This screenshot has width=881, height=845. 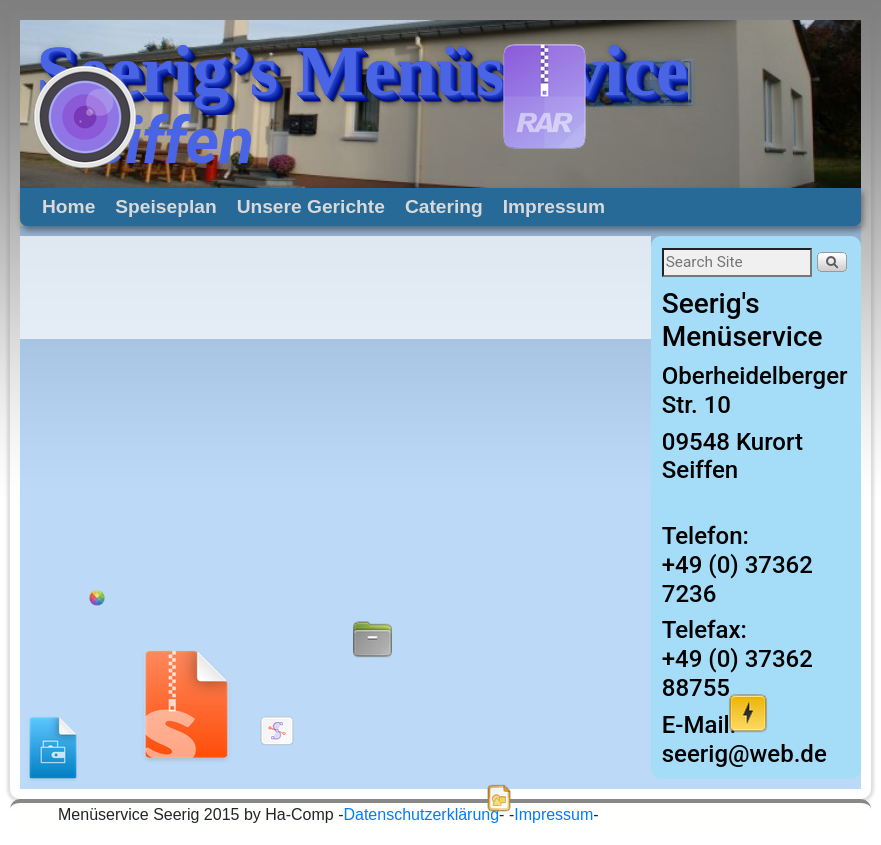 What do you see at coordinates (748, 713) in the screenshot?
I see `access power management settings` at bounding box center [748, 713].